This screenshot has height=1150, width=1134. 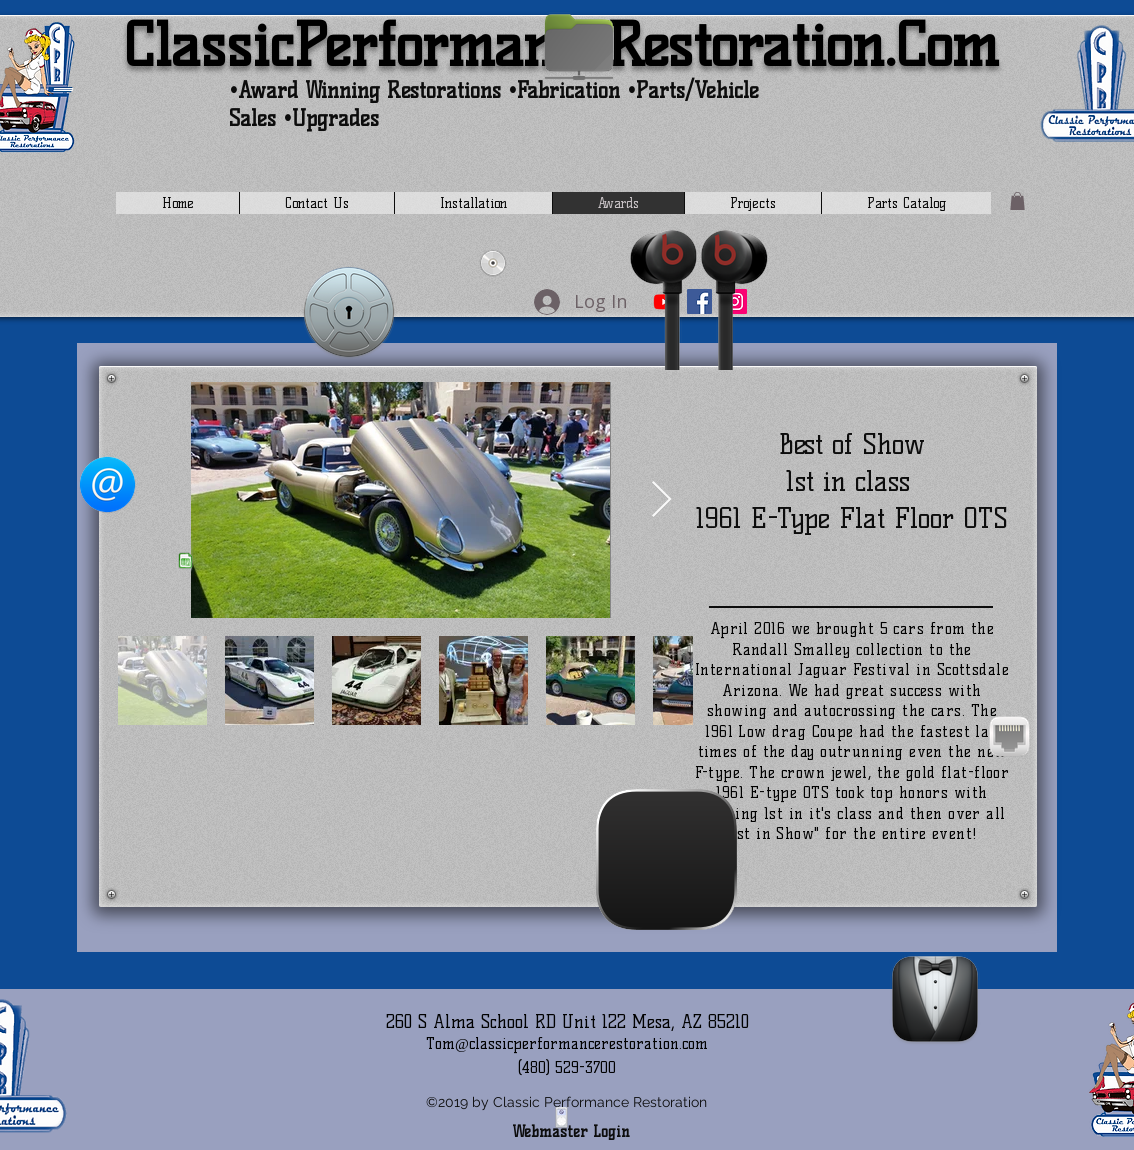 I want to click on configure audio video bridging network settings, so click(x=1009, y=736).